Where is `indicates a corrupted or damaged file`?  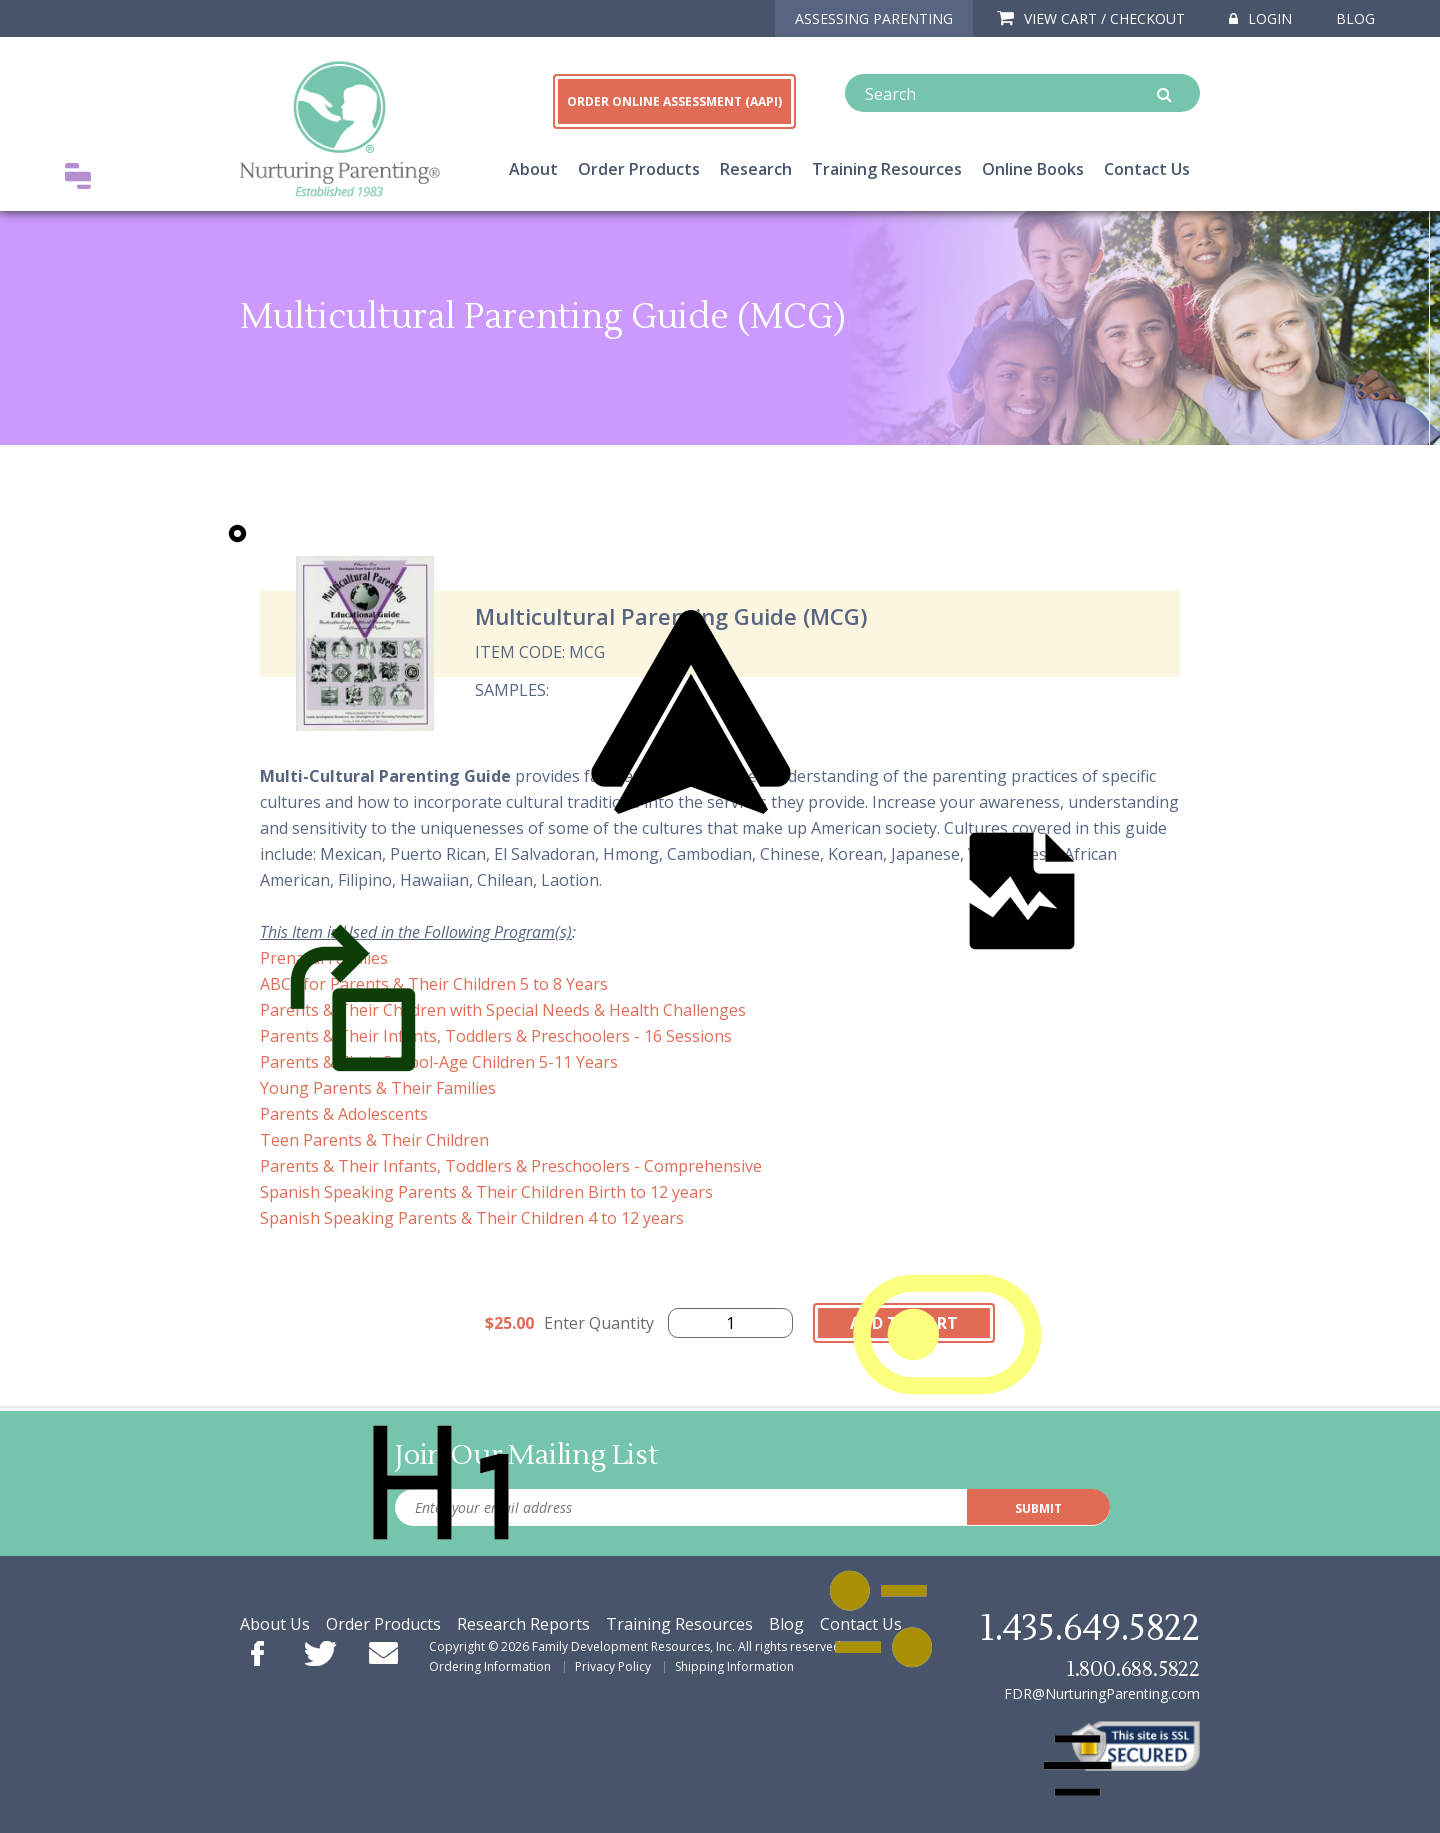
indicates a corrupted or damaged file is located at coordinates (1022, 891).